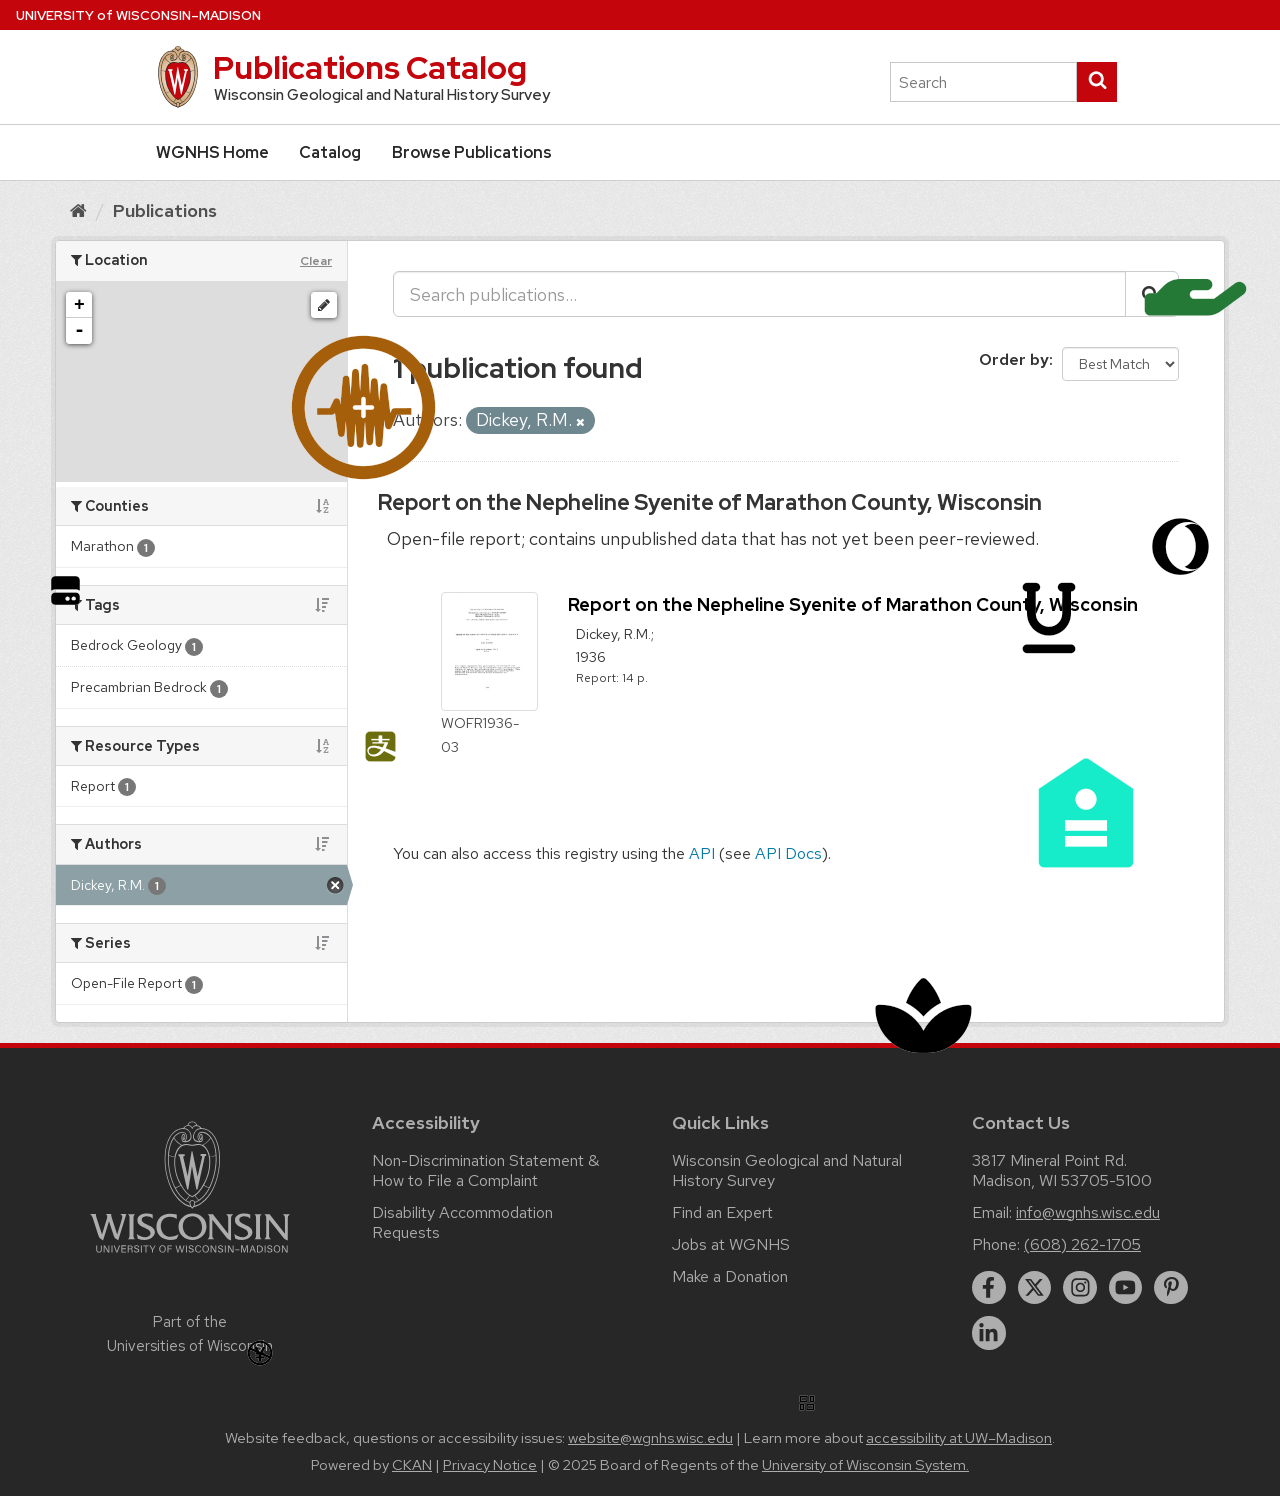  I want to click on open Opera browser, so click(1180, 547).